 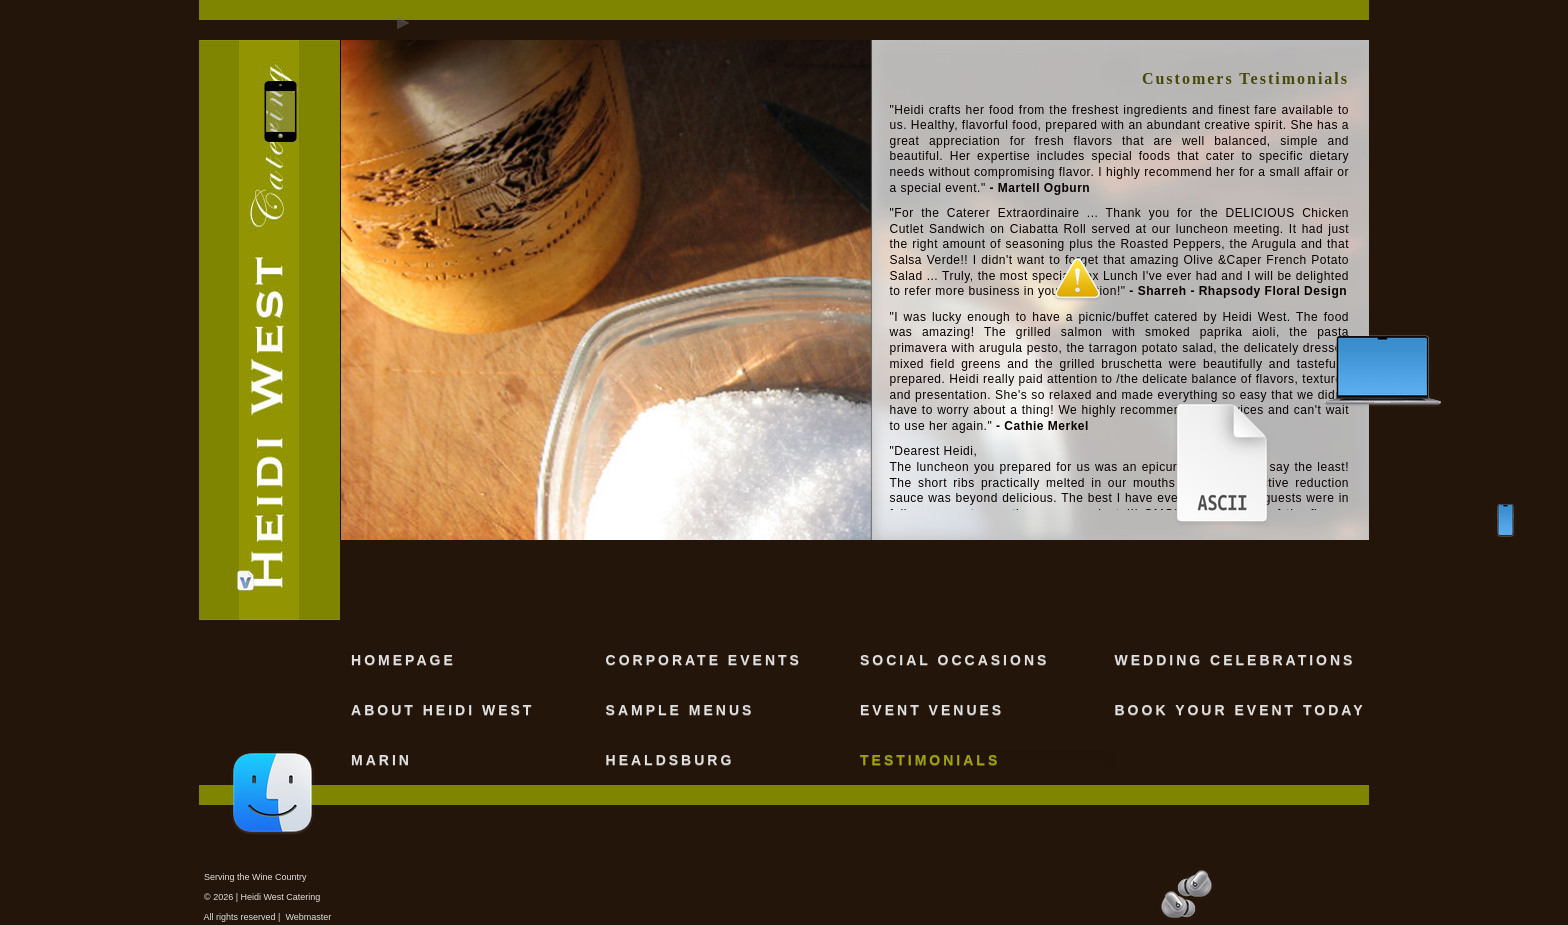 I want to click on navigate to the next item or section, so click(x=404, y=24).